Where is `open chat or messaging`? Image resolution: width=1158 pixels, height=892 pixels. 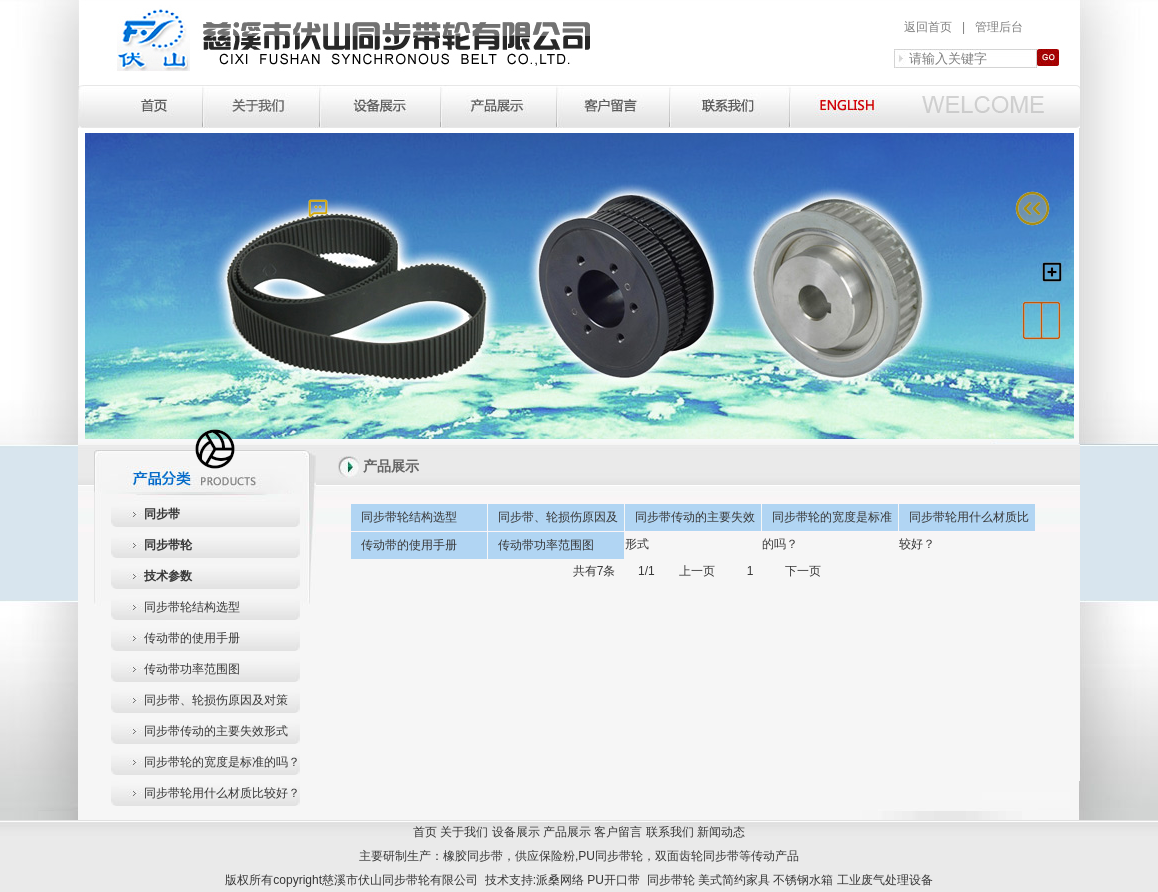
open chat or messaging is located at coordinates (318, 207).